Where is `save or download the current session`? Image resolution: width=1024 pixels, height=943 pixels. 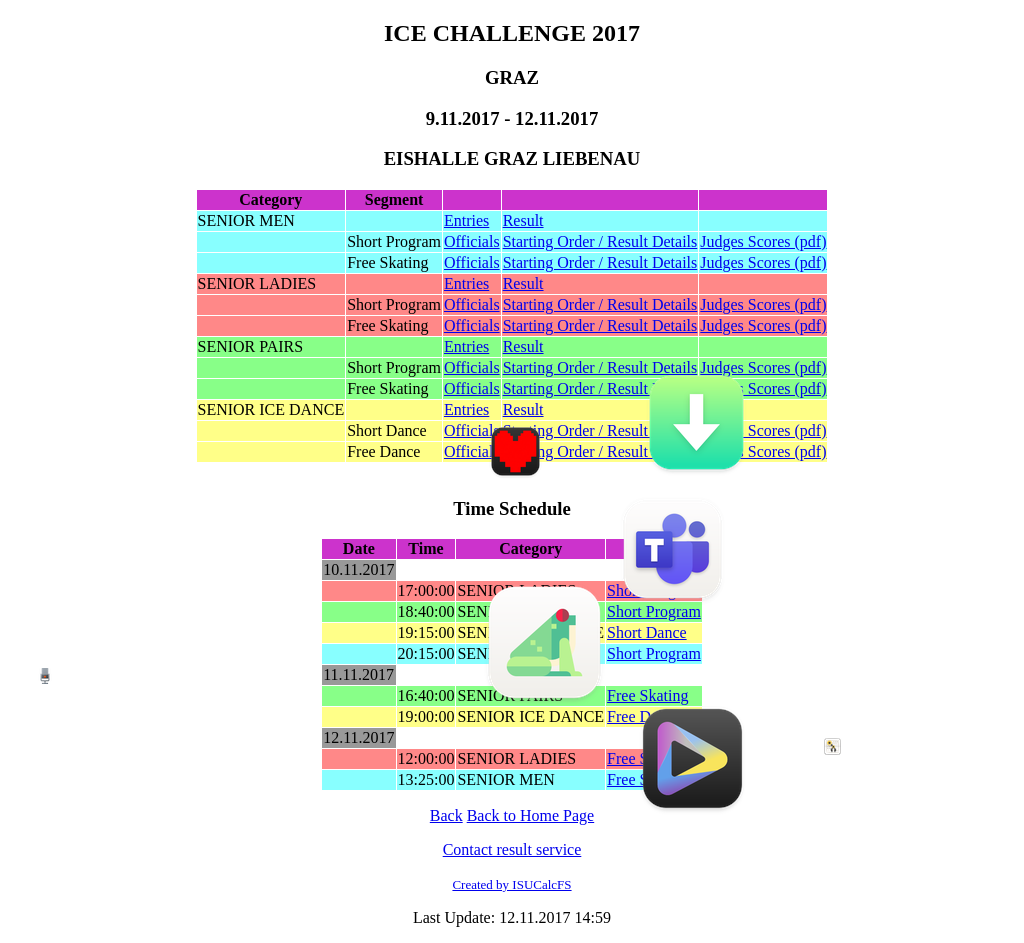 save or download the current session is located at coordinates (696, 422).